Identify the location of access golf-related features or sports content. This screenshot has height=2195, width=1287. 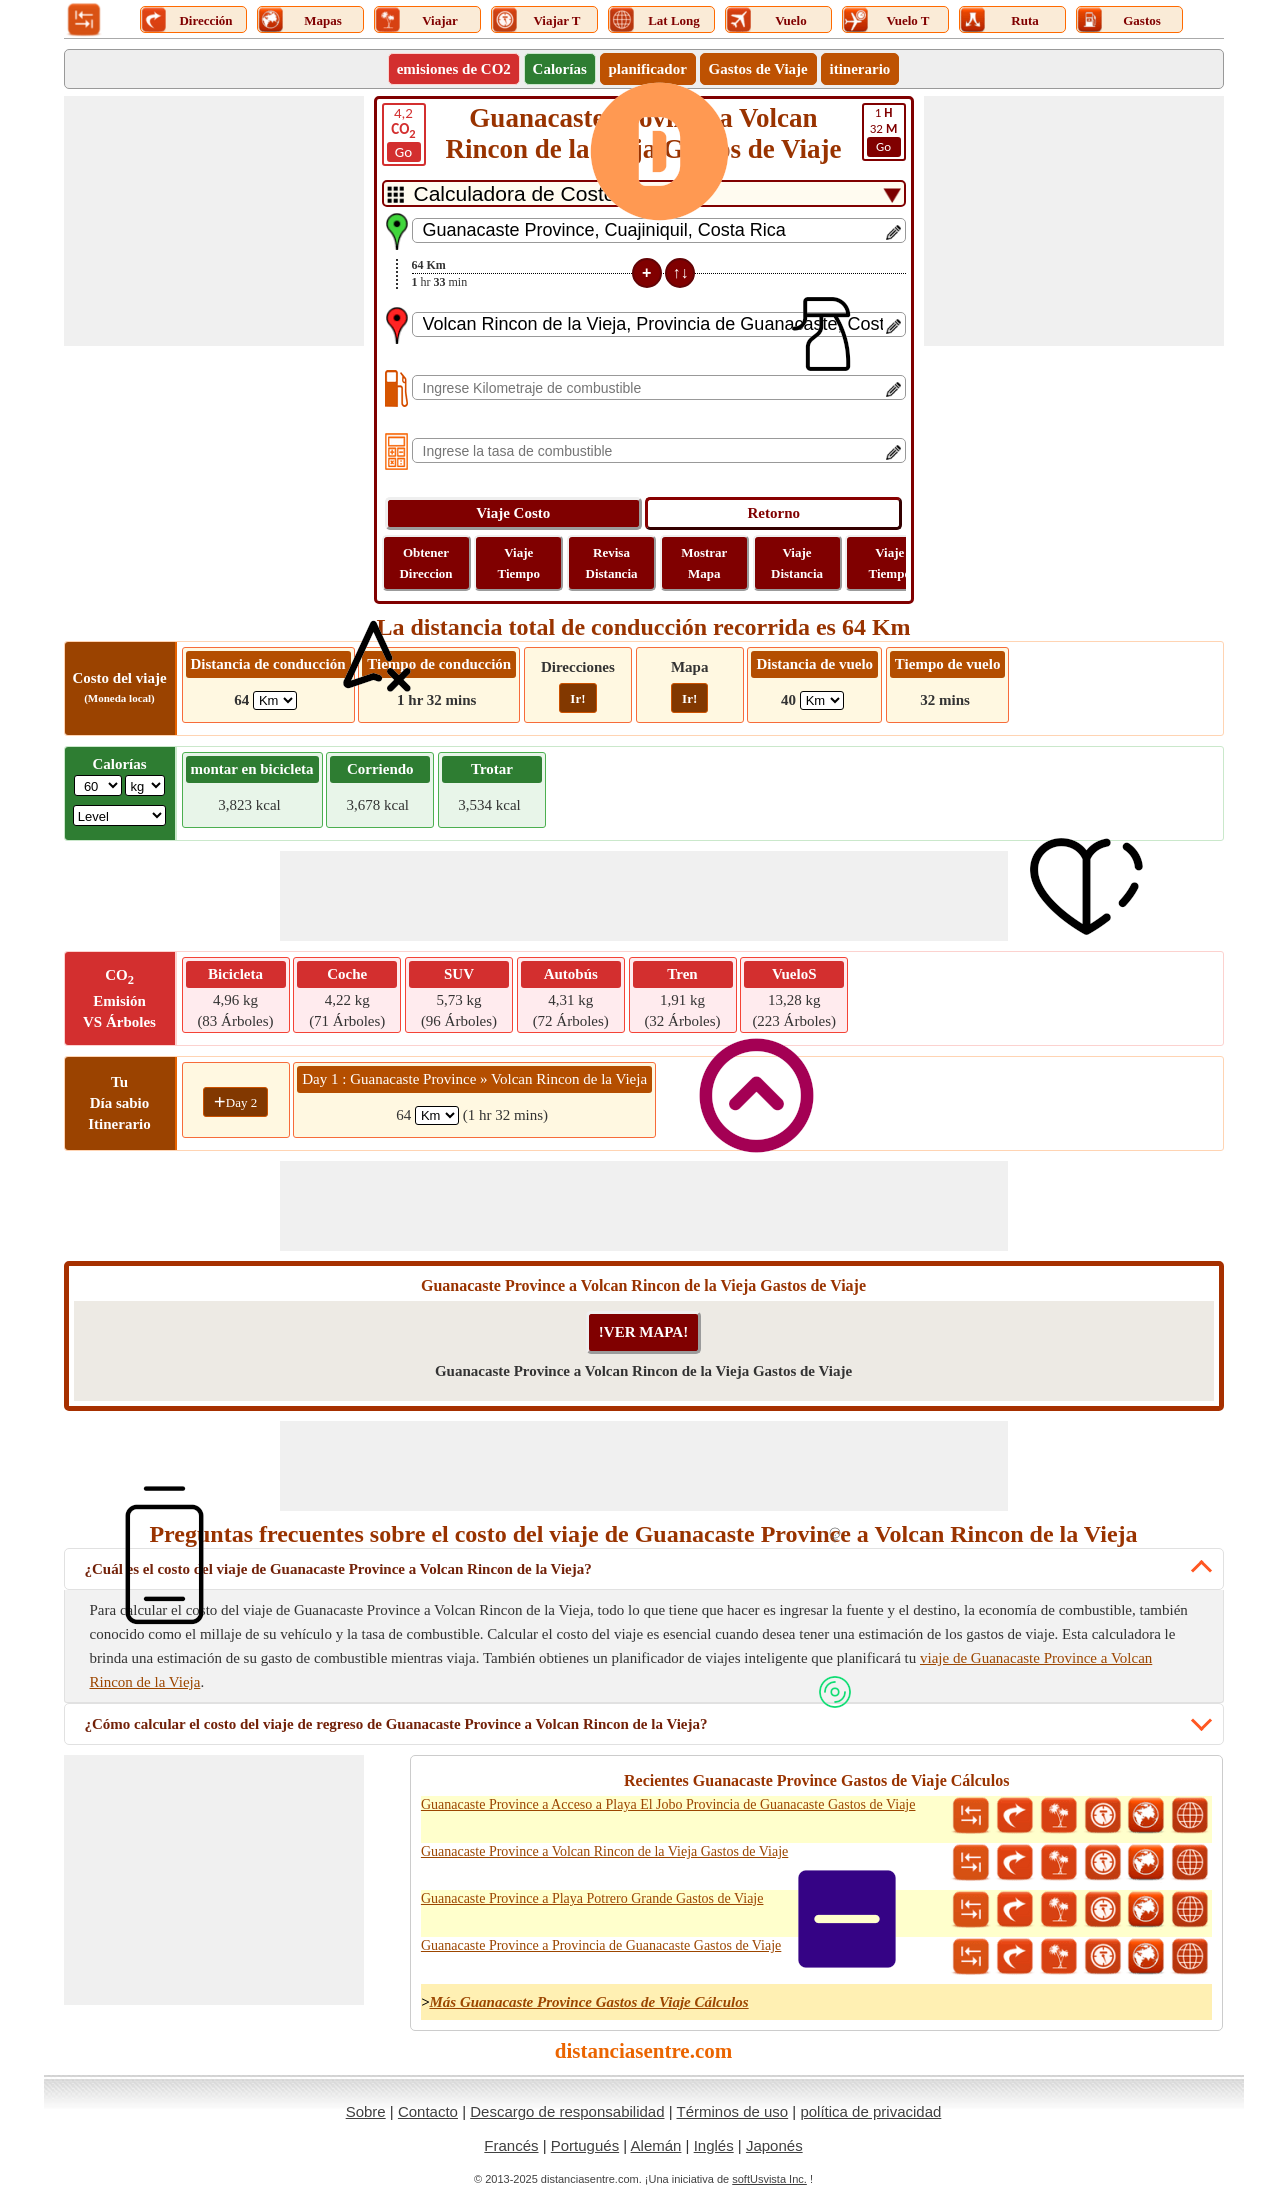
(835, 1535).